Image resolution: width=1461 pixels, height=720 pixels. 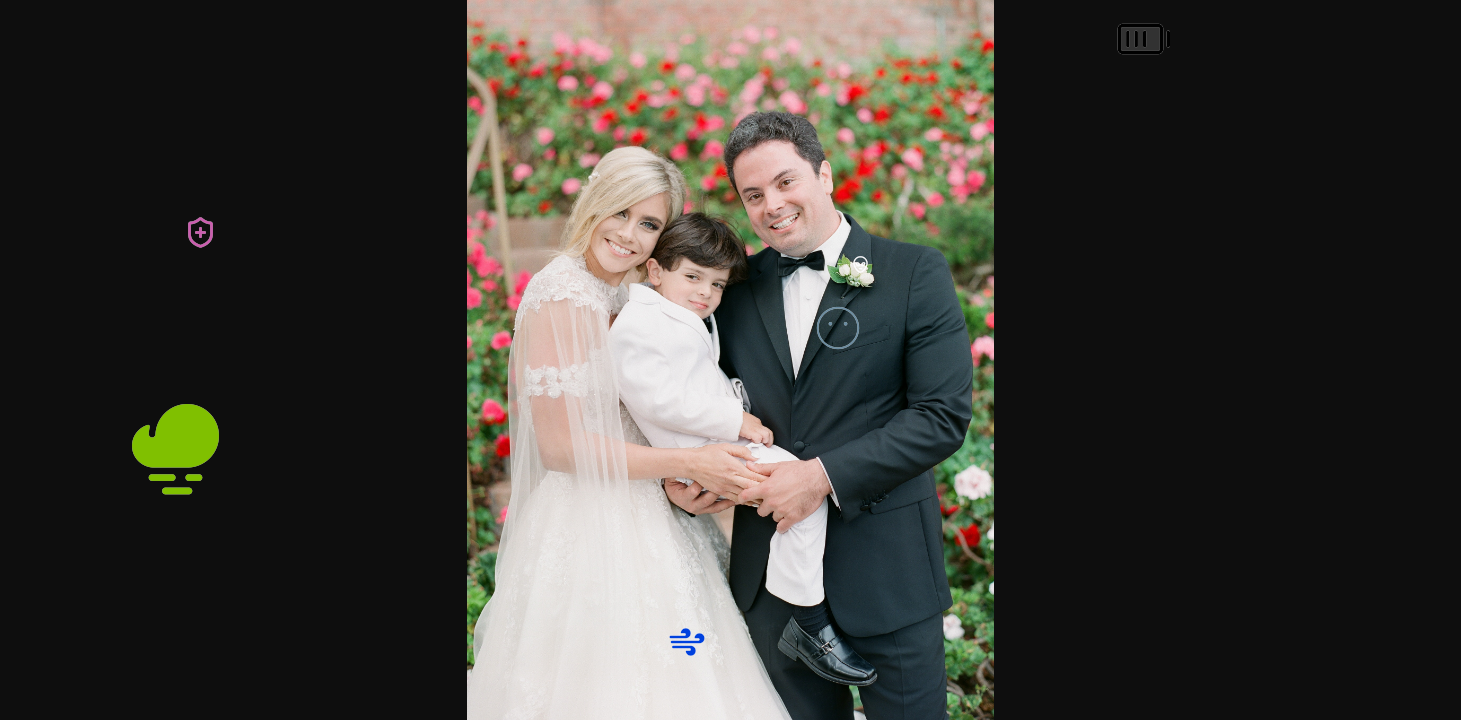 What do you see at coordinates (860, 264) in the screenshot?
I see `indicates unknown or unidentified user` at bounding box center [860, 264].